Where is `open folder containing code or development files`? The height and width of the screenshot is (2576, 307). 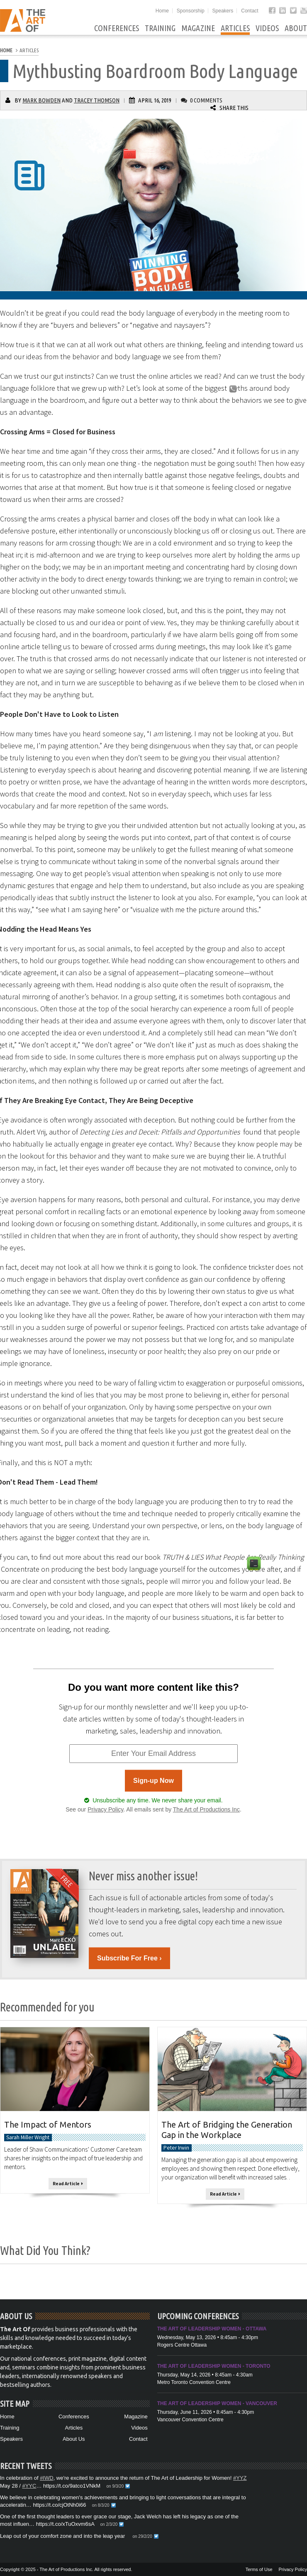
open folder containing code or development files is located at coordinates (129, 153).